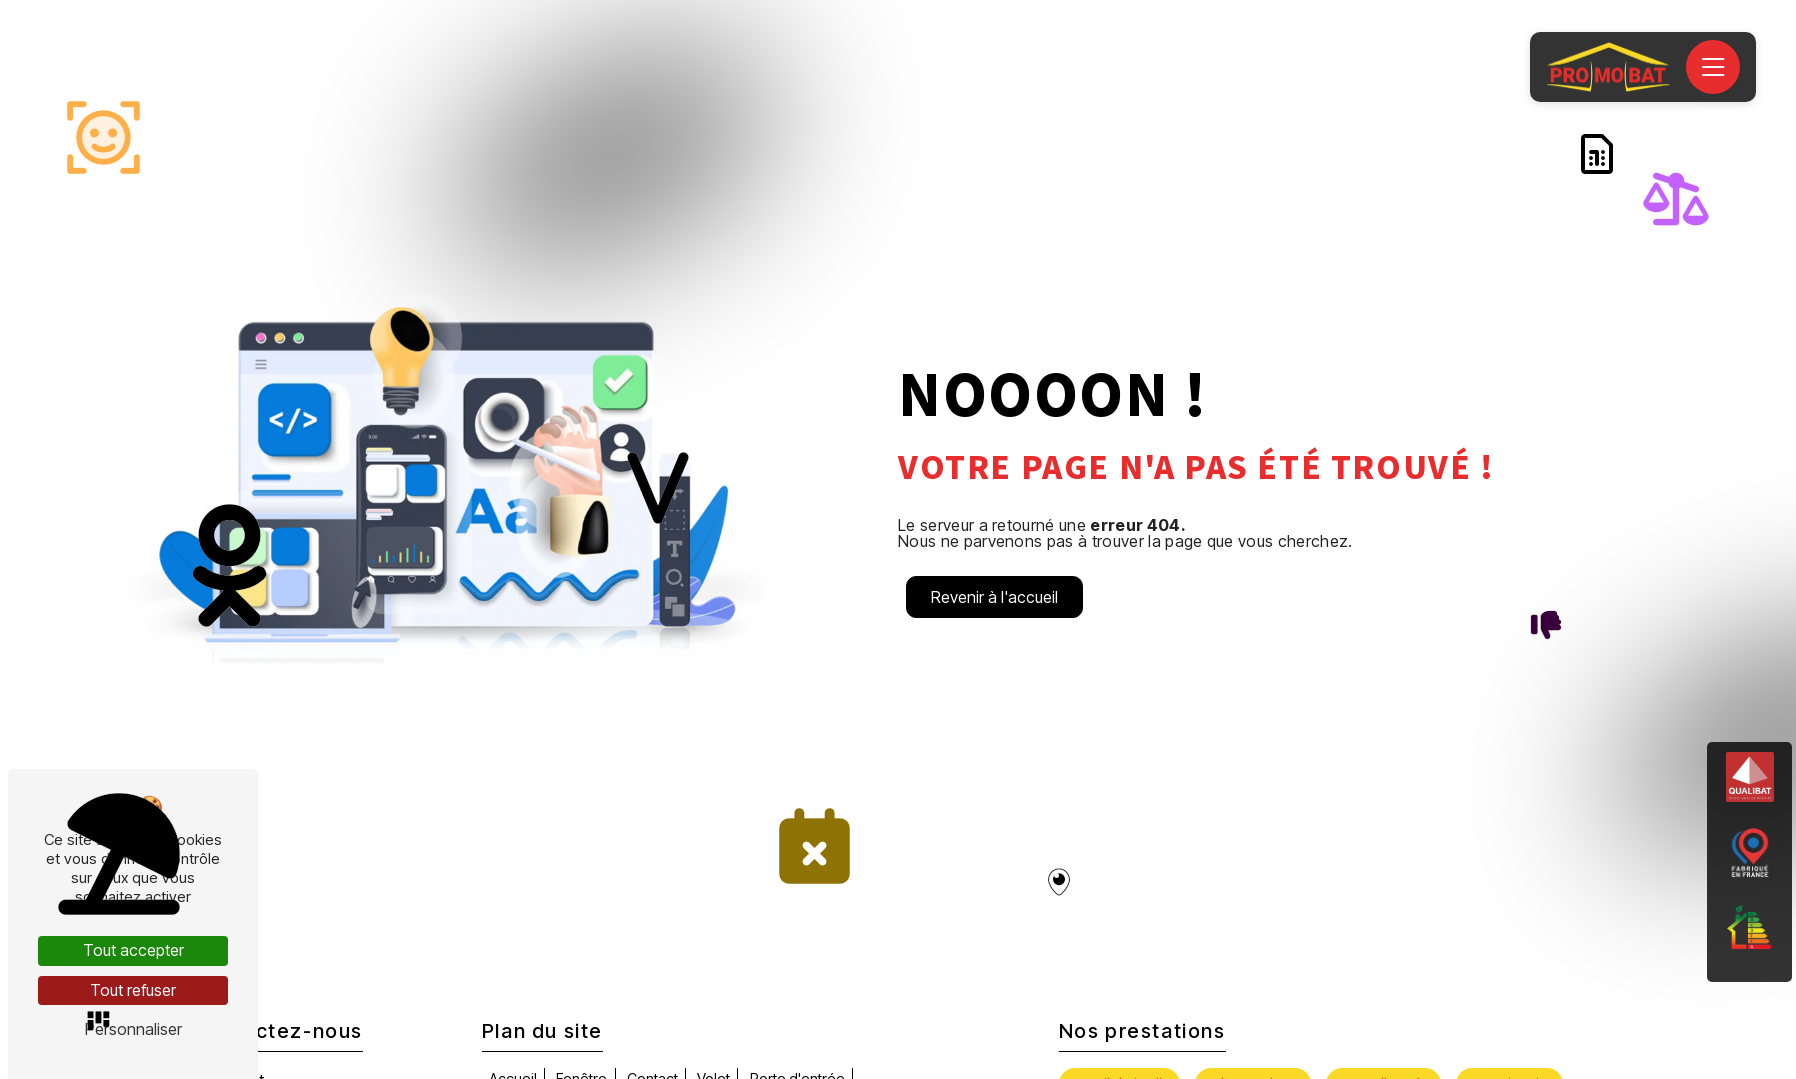 The image size is (1796, 1079). Describe the element at coordinates (1059, 882) in the screenshot. I see `periscope app logo` at that location.